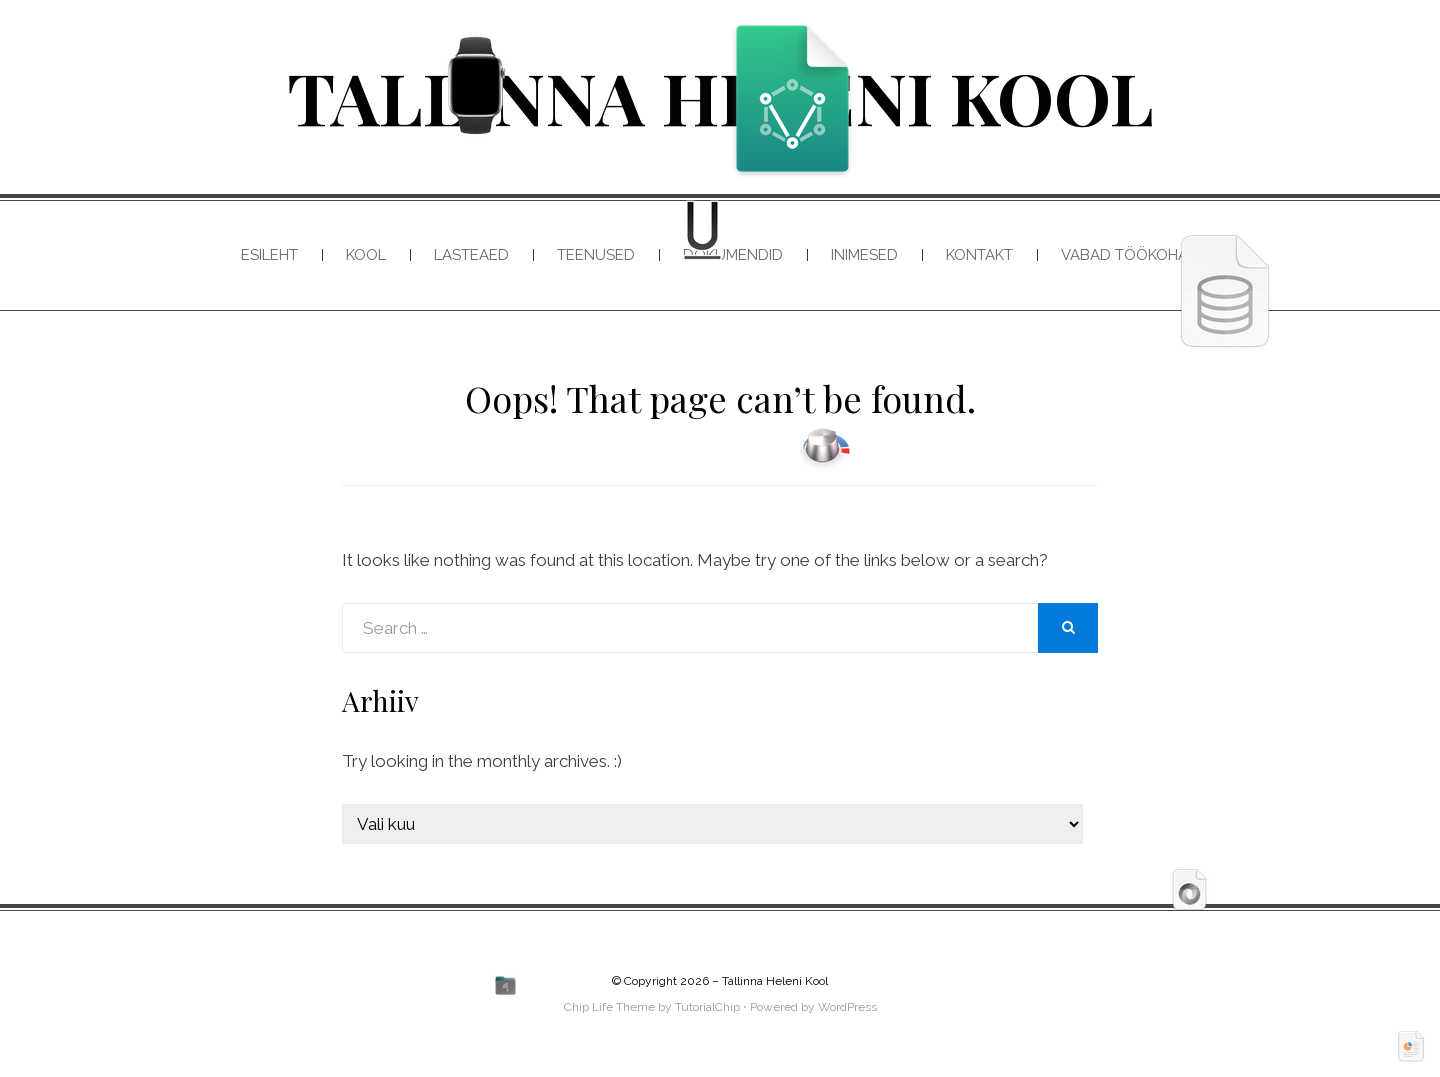  What do you see at coordinates (1411, 1046) in the screenshot?
I see `open a presentation file` at bounding box center [1411, 1046].